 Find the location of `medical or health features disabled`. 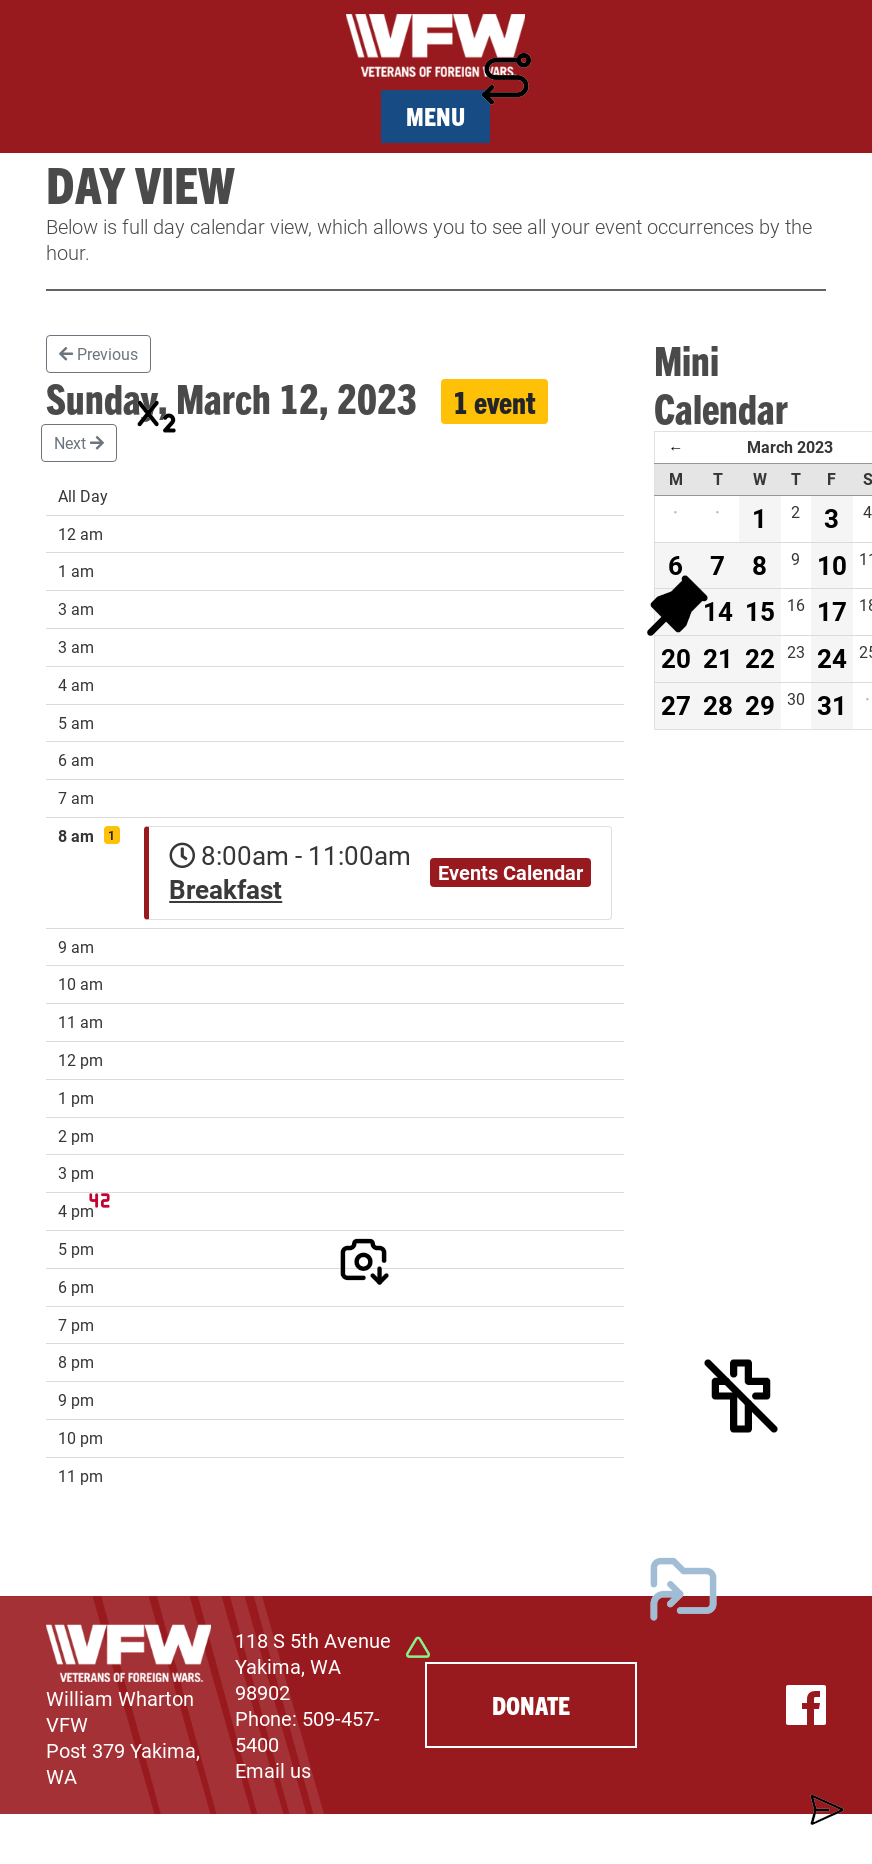

medical or health features disabled is located at coordinates (741, 1396).